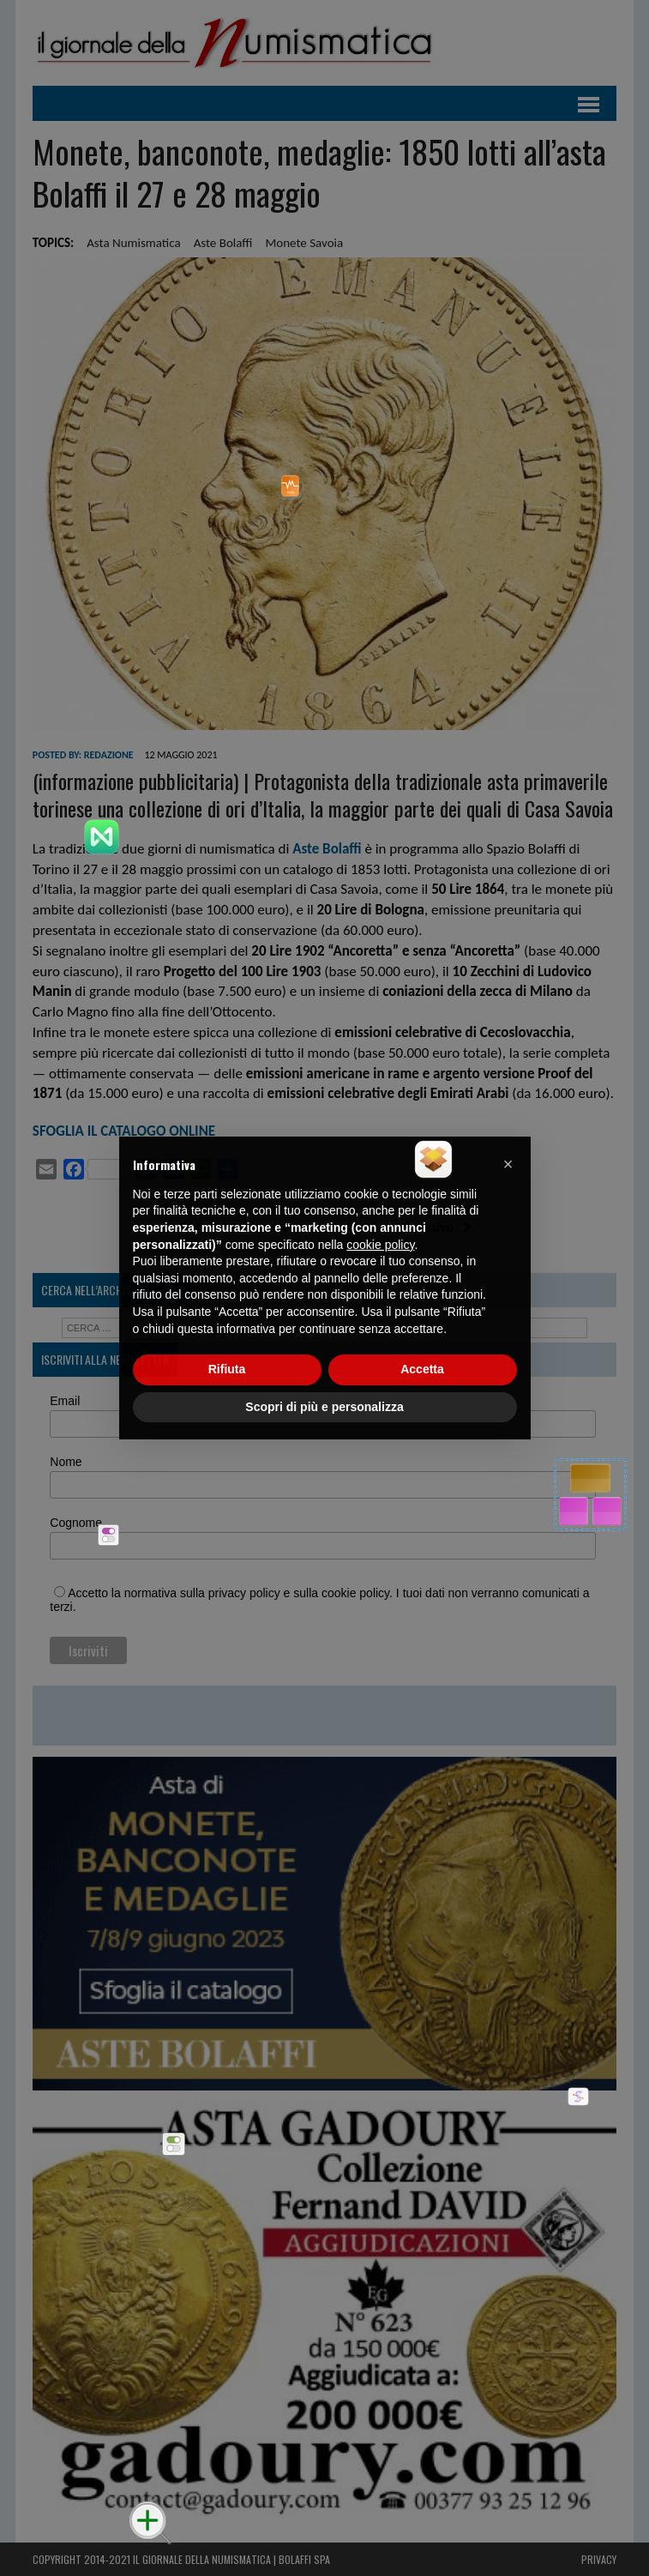 The image size is (649, 2576). I want to click on zoom in on the current view, so click(150, 2523).